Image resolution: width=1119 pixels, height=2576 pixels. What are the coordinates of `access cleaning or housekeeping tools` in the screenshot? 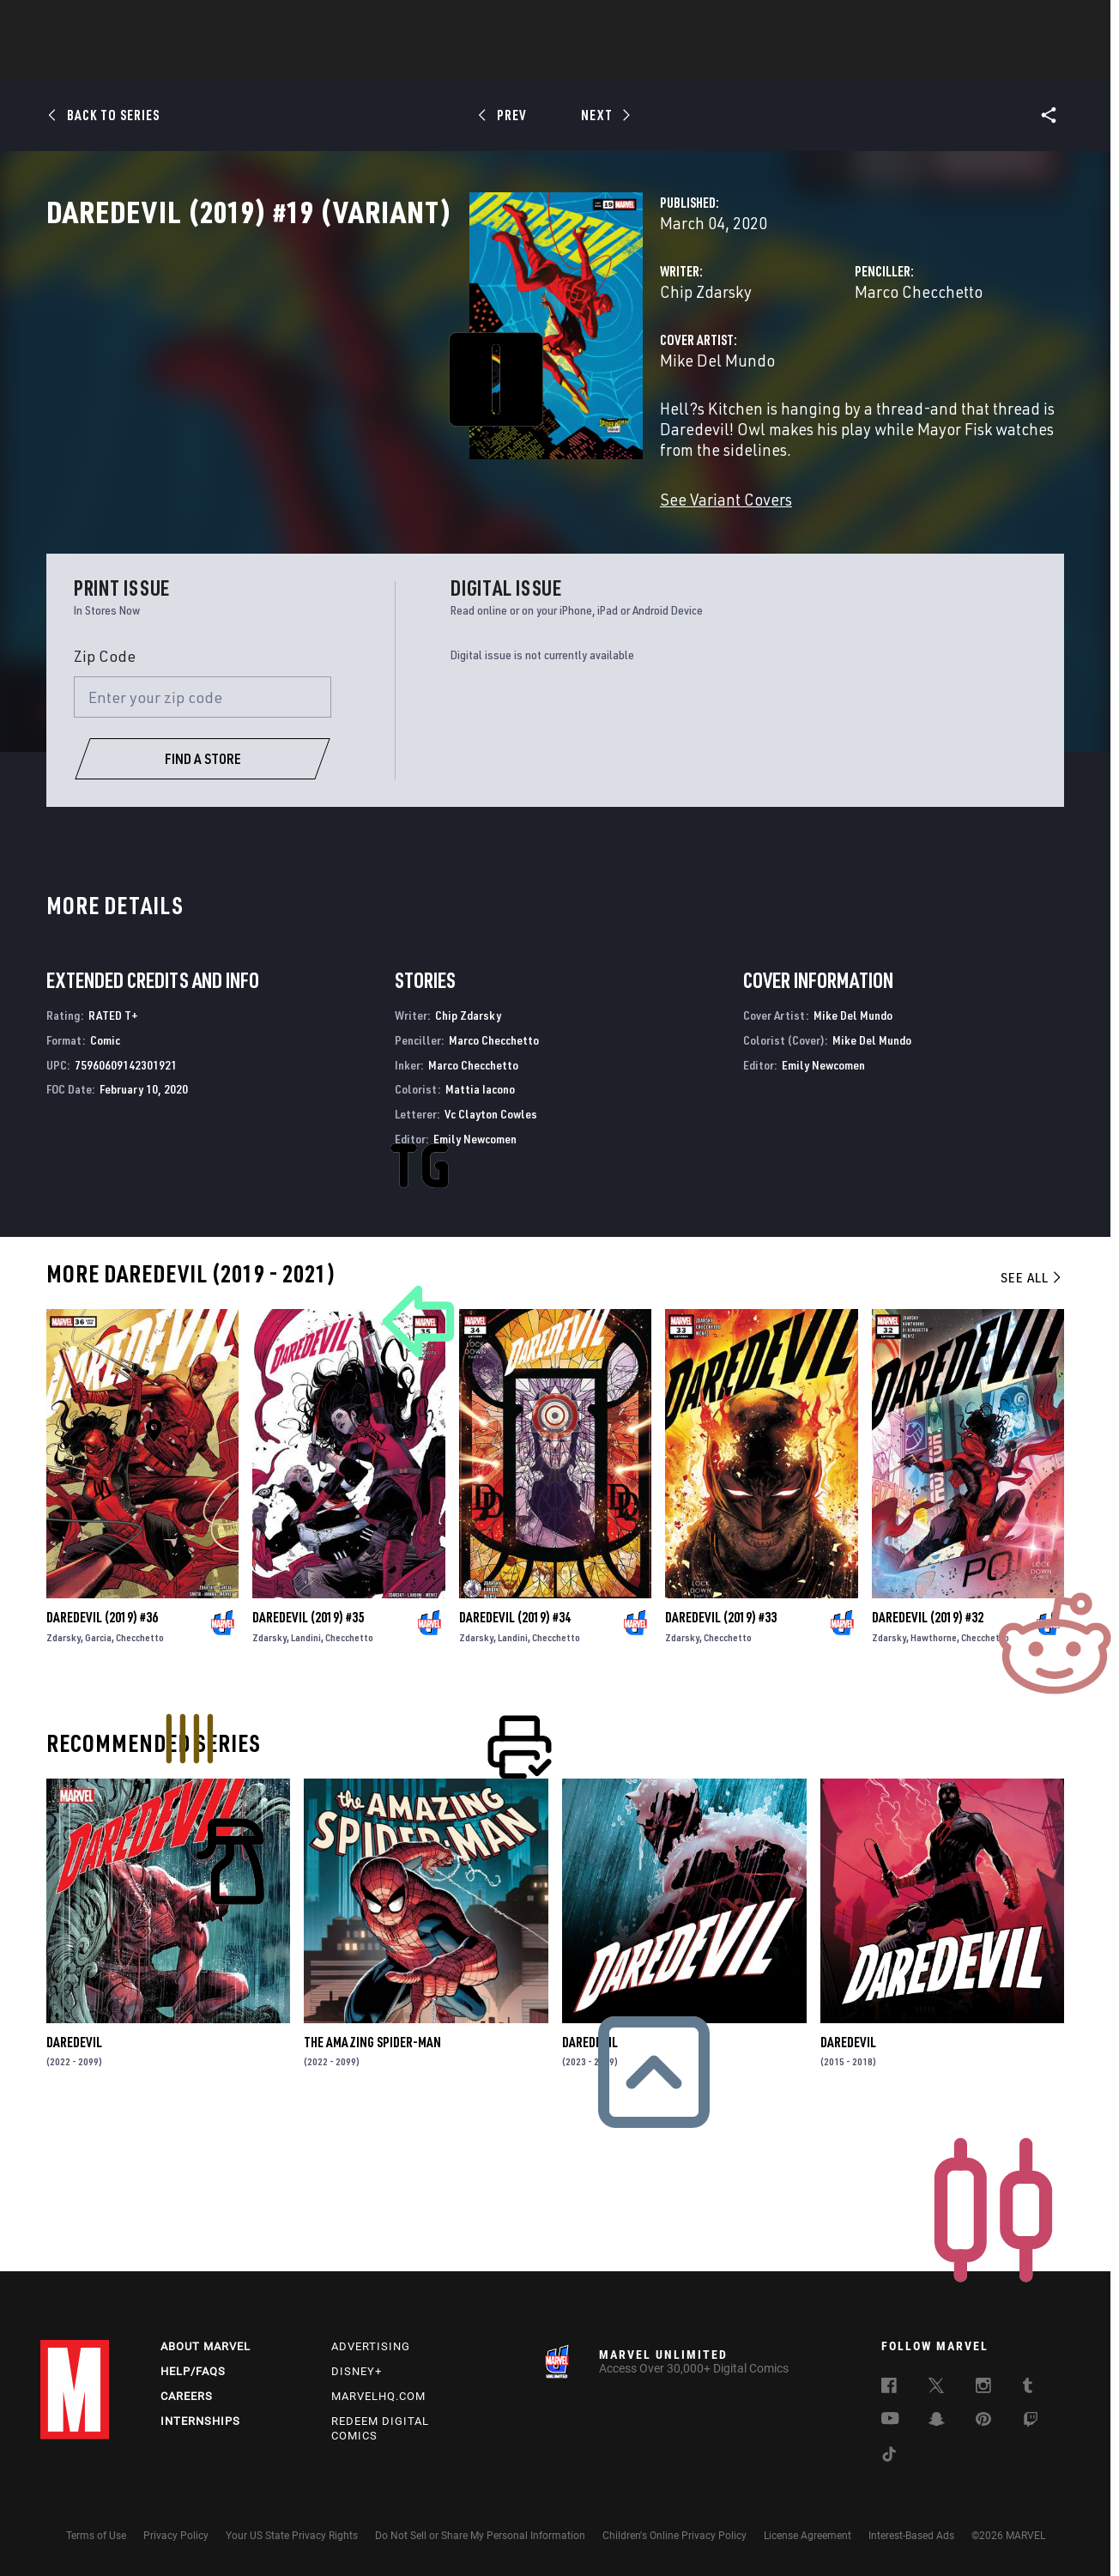 It's located at (233, 1861).